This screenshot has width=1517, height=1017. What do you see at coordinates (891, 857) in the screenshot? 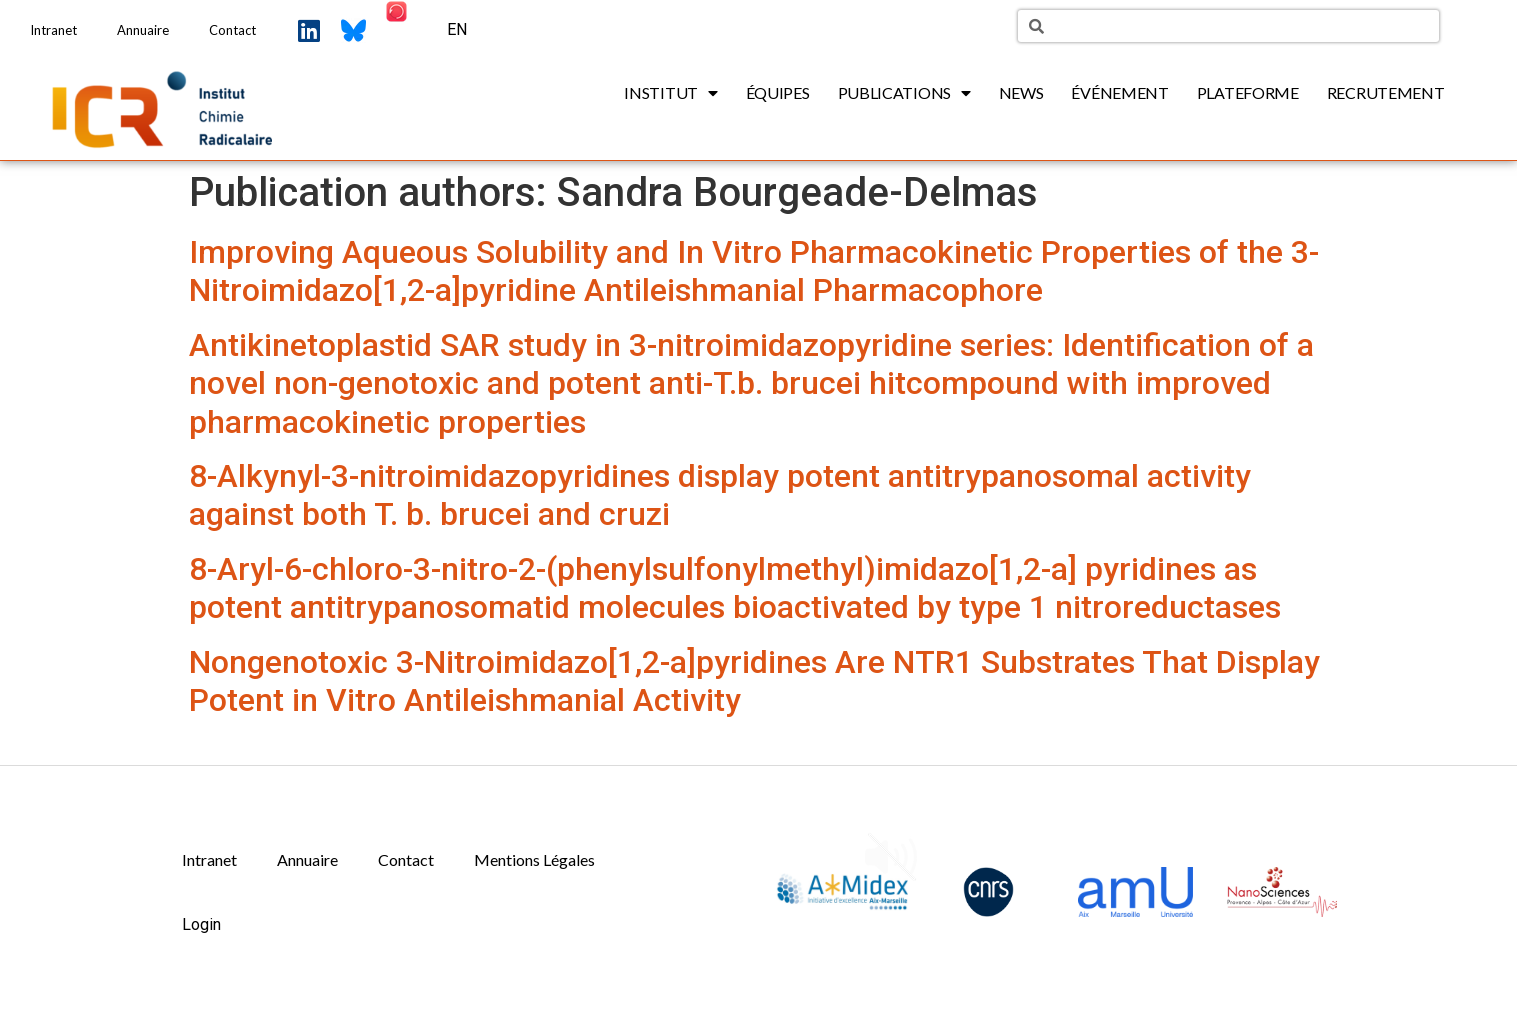
I see `indicates audio is muted` at bounding box center [891, 857].